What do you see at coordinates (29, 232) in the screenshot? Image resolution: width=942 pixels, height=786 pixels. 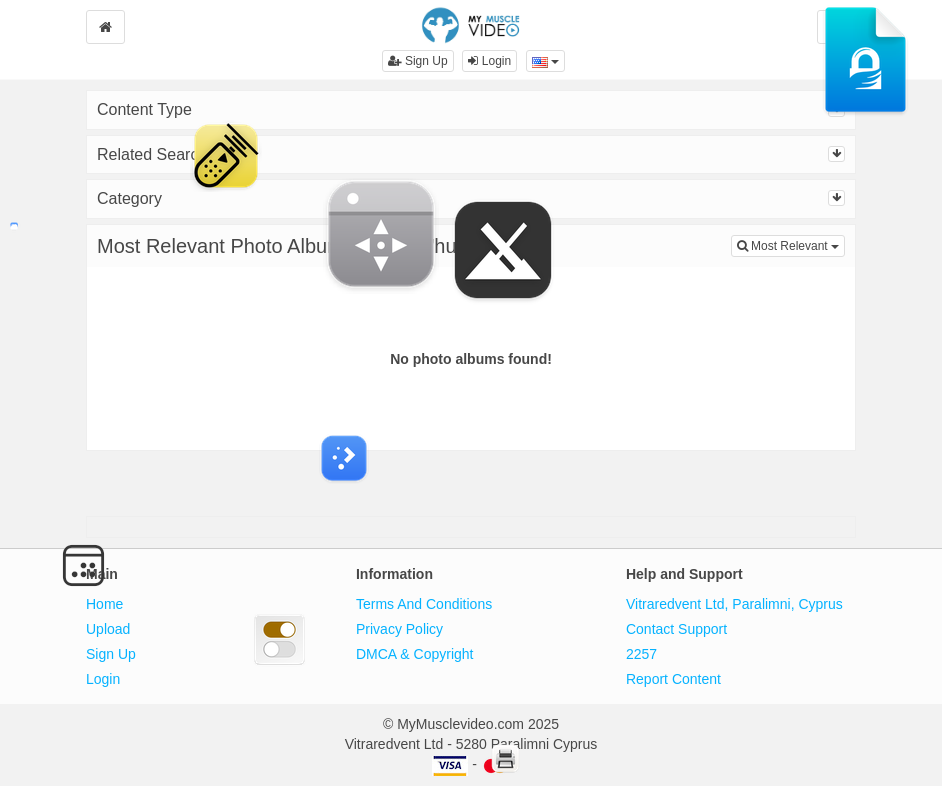 I see `manage saved passwords and login credentials` at bounding box center [29, 232].